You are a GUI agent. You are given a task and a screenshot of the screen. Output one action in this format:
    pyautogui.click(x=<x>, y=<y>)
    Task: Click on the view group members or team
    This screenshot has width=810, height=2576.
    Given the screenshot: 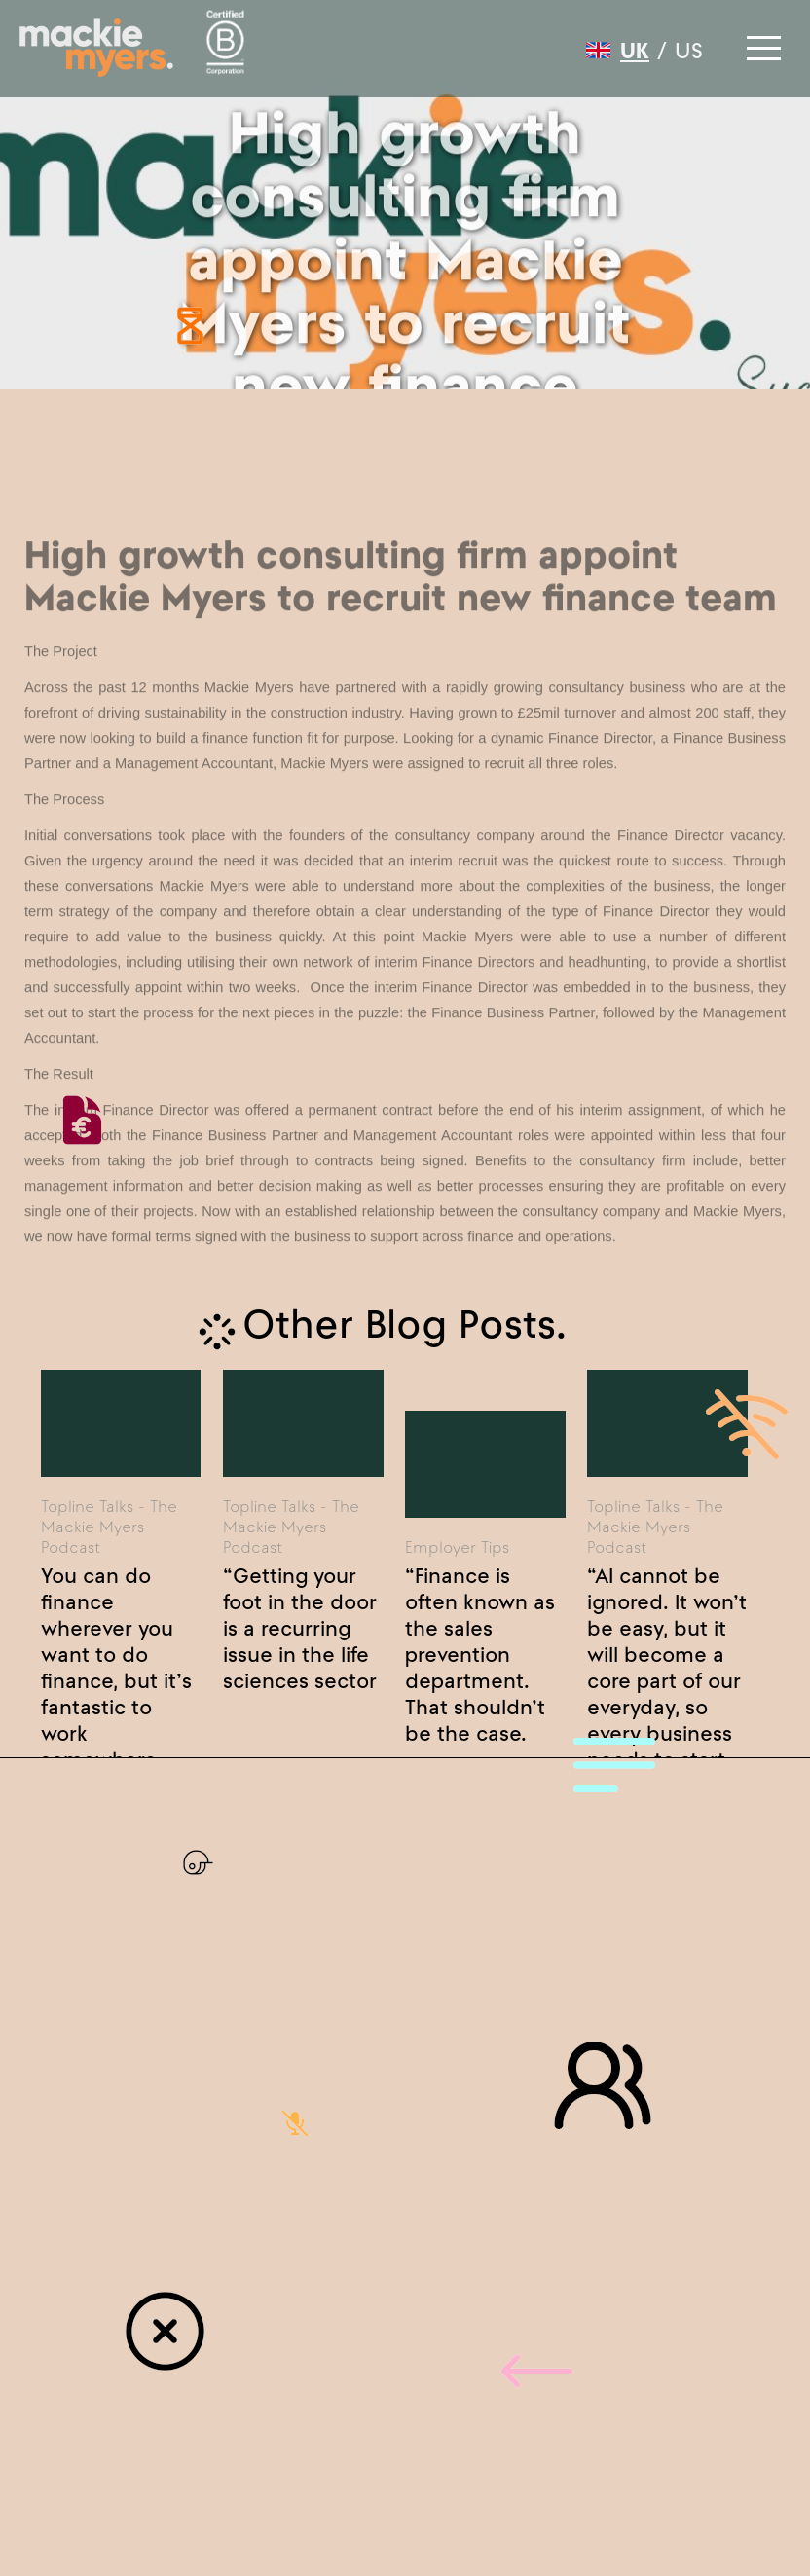 What is the action you would take?
    pyautogui.click(x=603, y=2085)
    